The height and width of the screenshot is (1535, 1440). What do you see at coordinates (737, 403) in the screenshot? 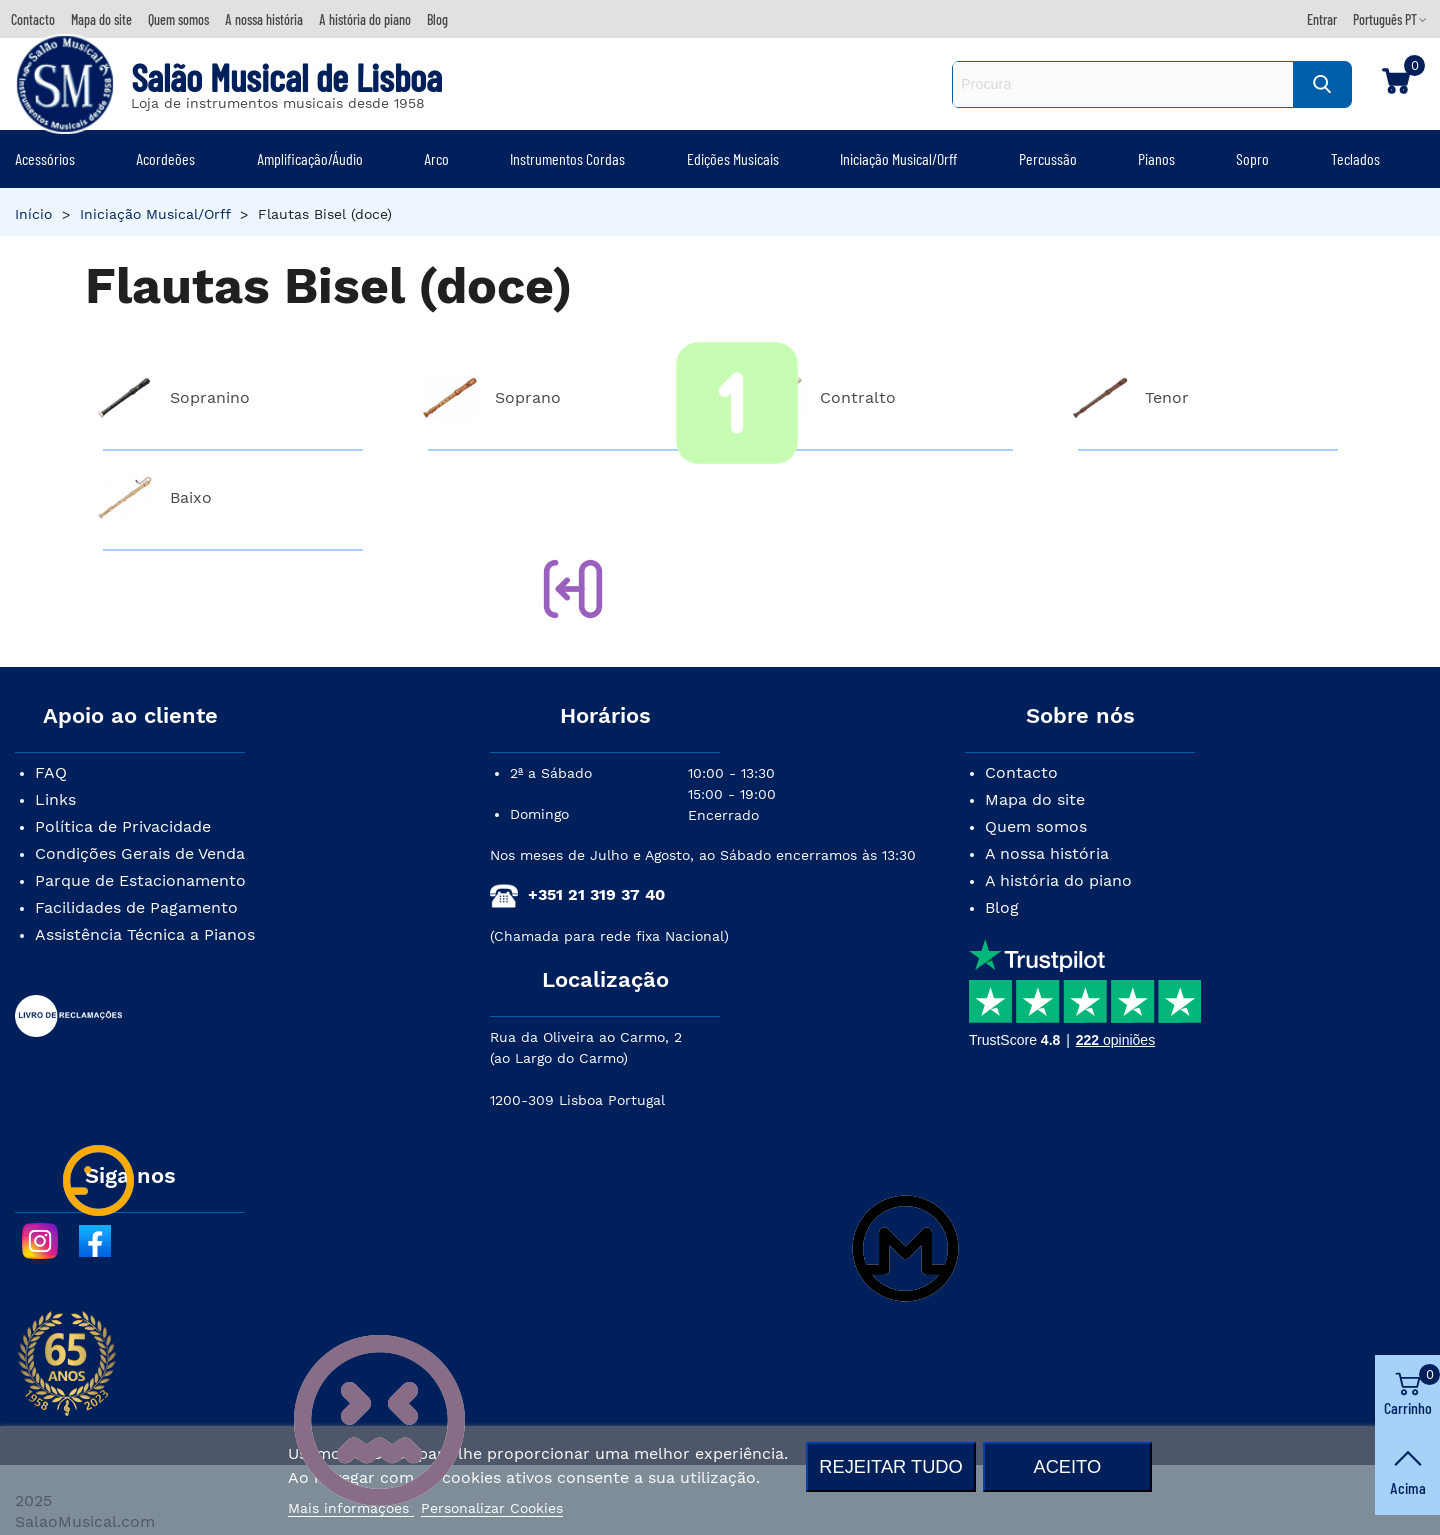
I see `indicates step one in a numbered sequence` at bounding box center [737, 403].